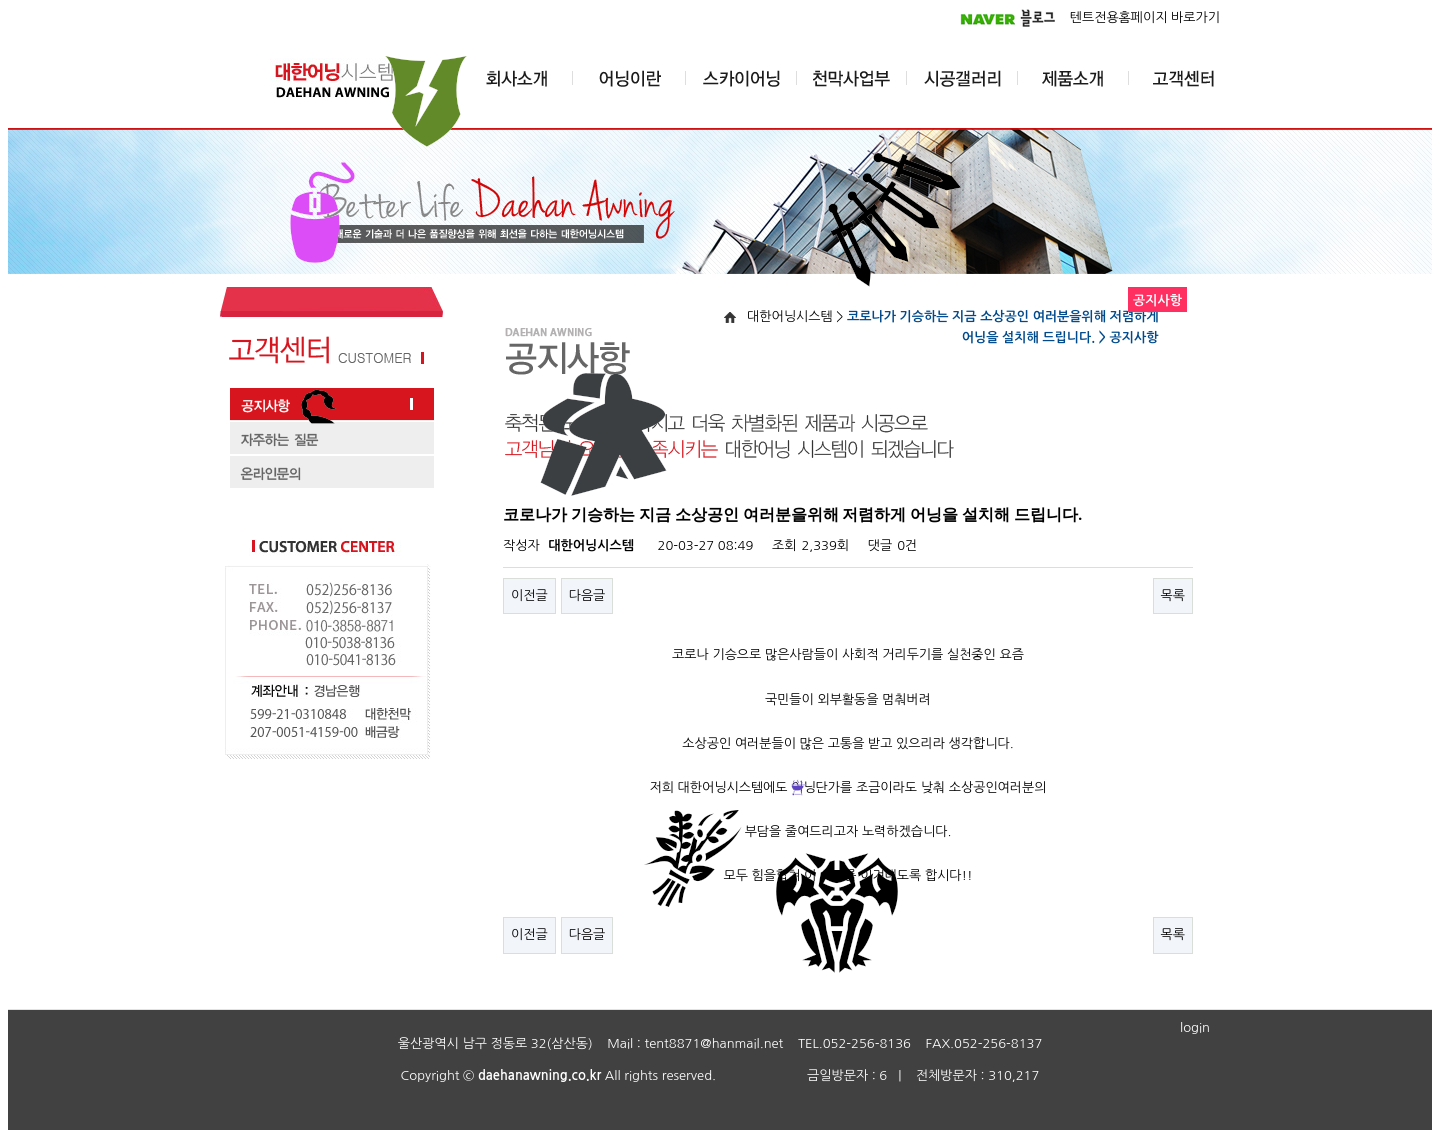  I want to click on indicates broken or compromised security, so click(424, 100).